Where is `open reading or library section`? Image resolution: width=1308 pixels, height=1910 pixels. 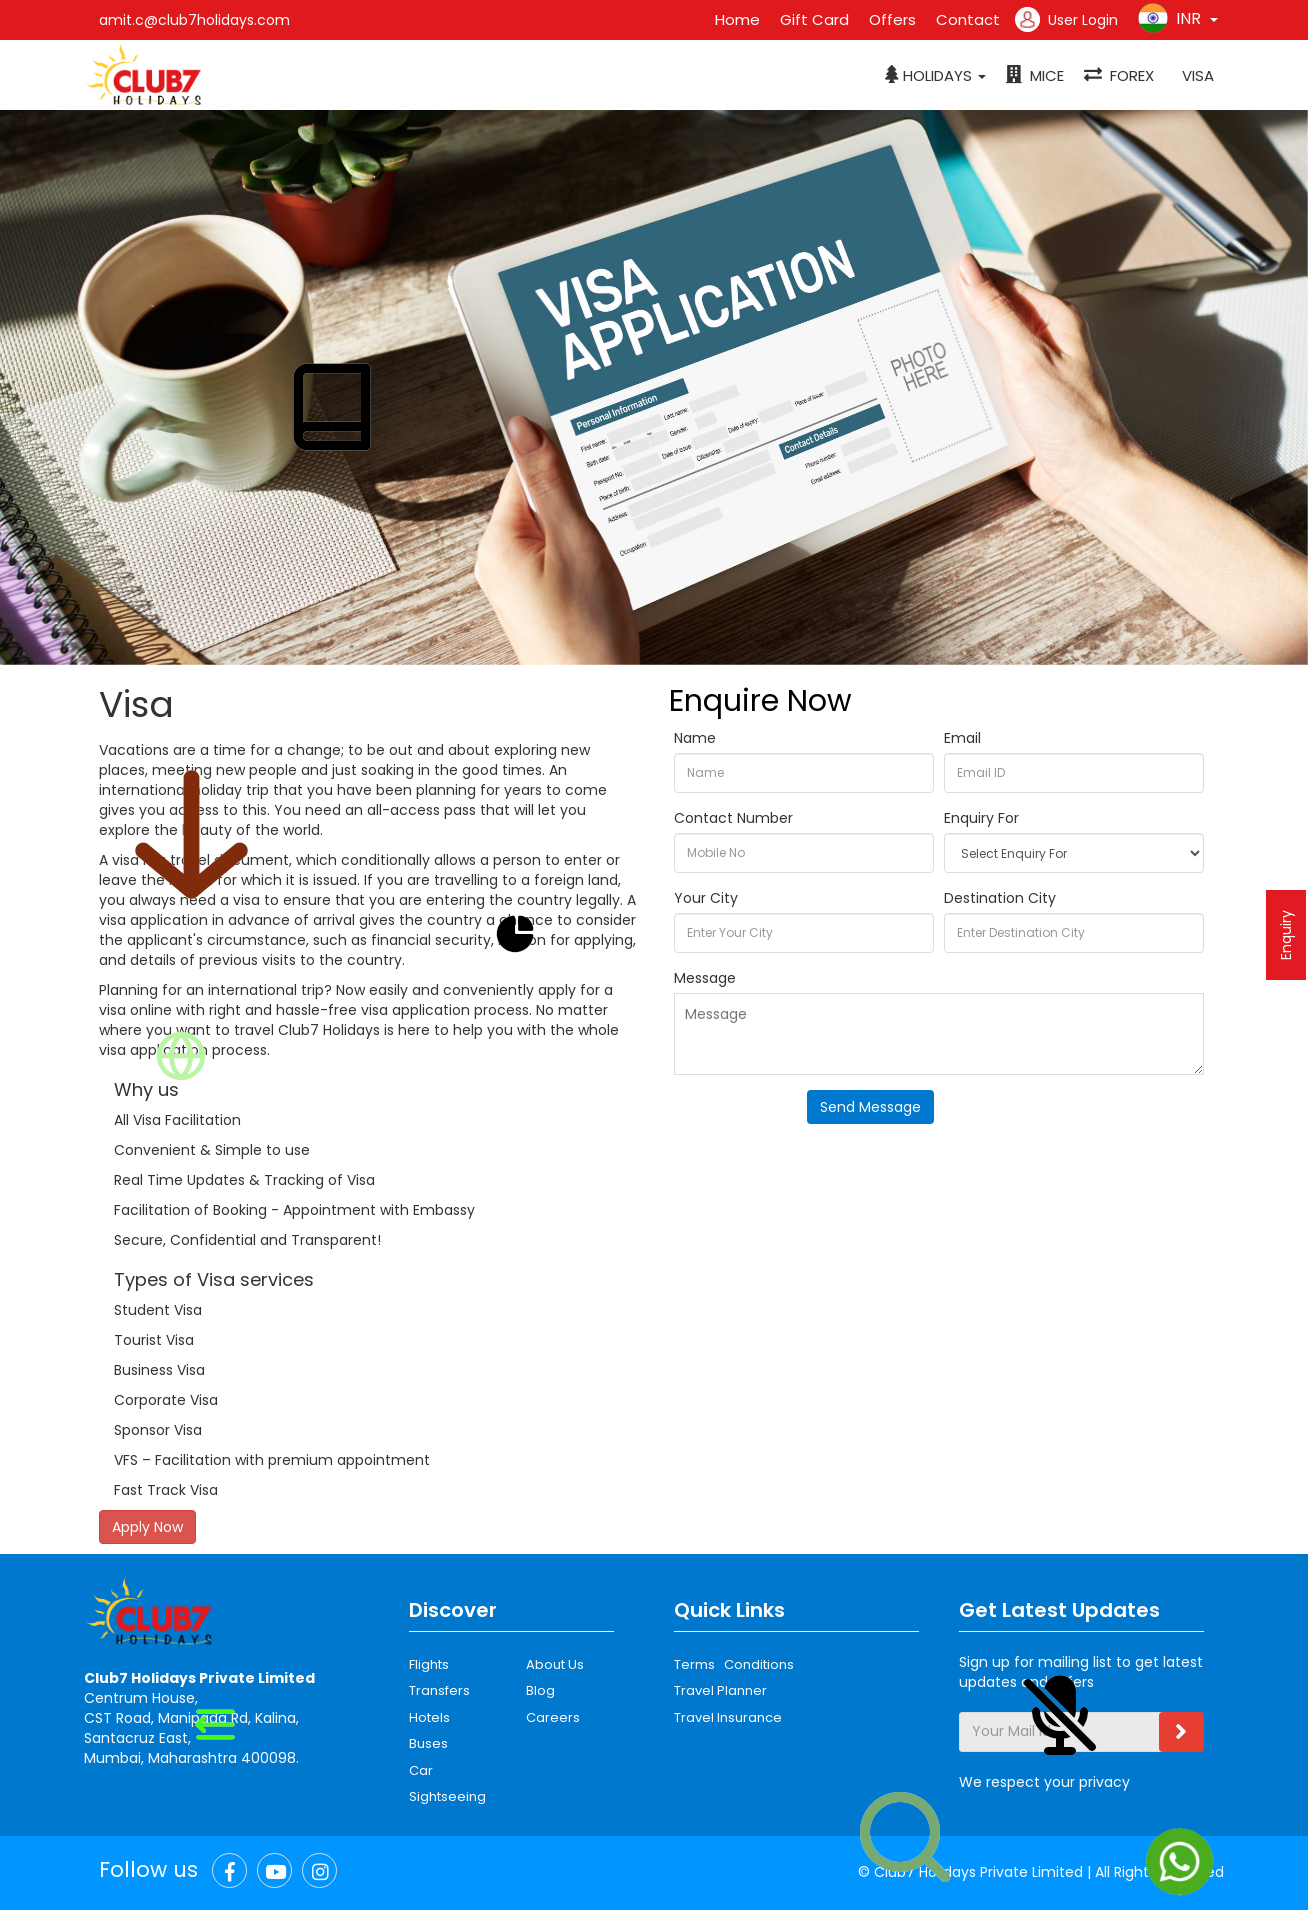 open reading or library section is located at coordinates (332, 407).